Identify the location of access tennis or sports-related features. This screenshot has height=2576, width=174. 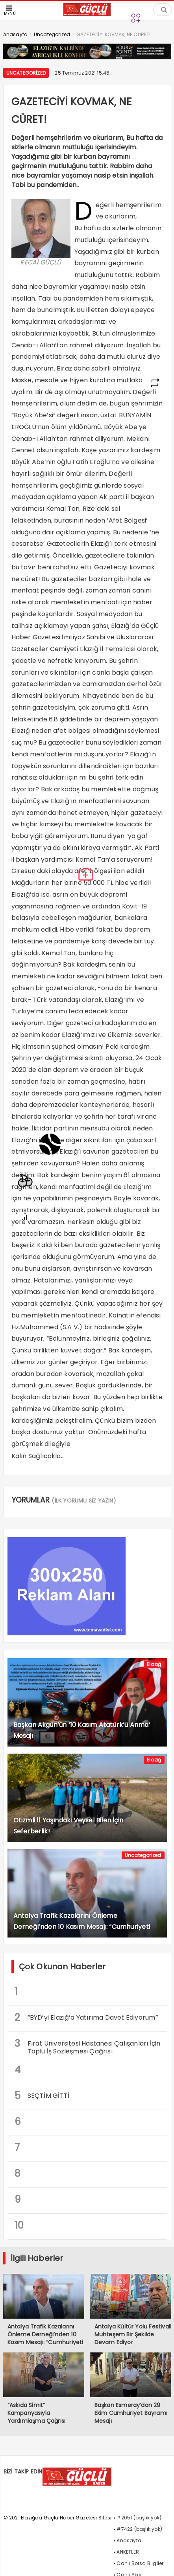
(50, 1144).